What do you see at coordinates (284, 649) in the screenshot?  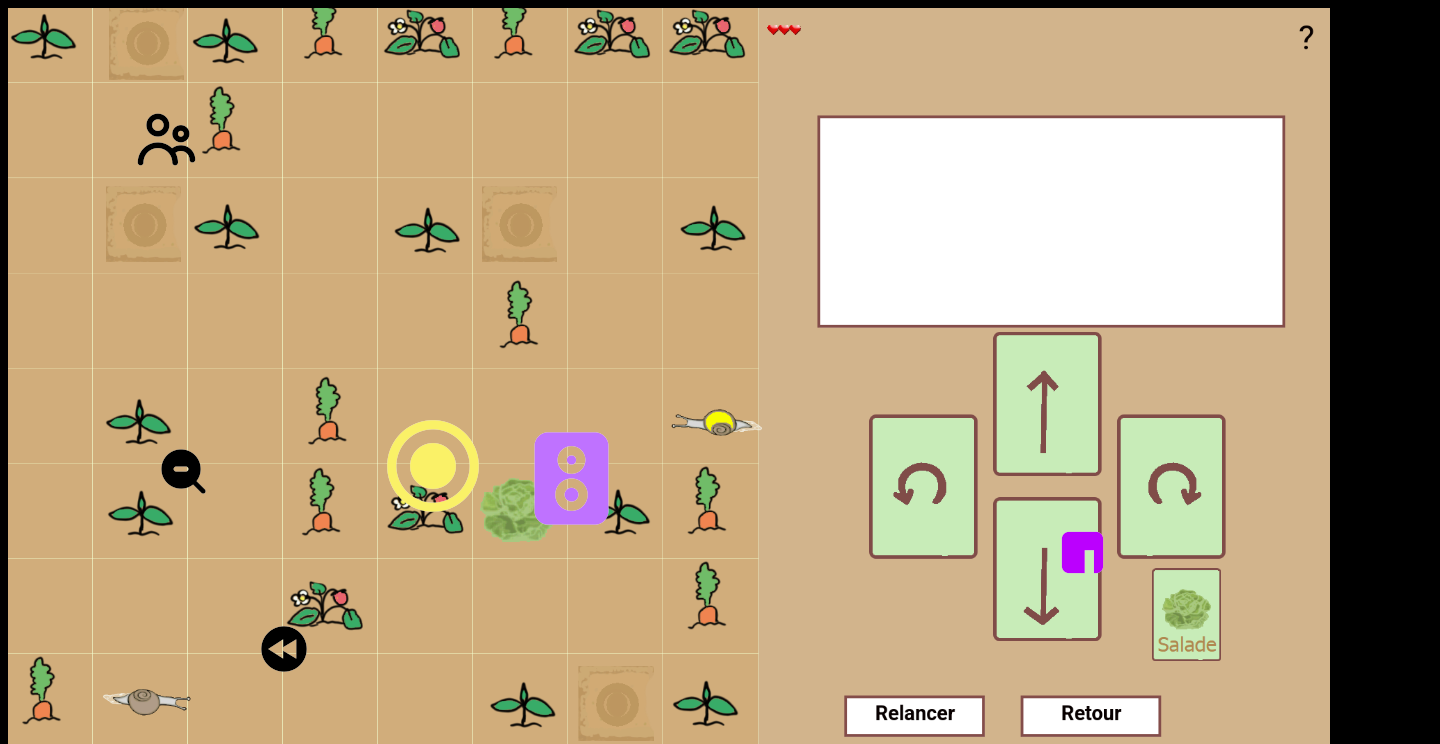 I see `rewind or skip to previous track` at bounding box center [284, 649].